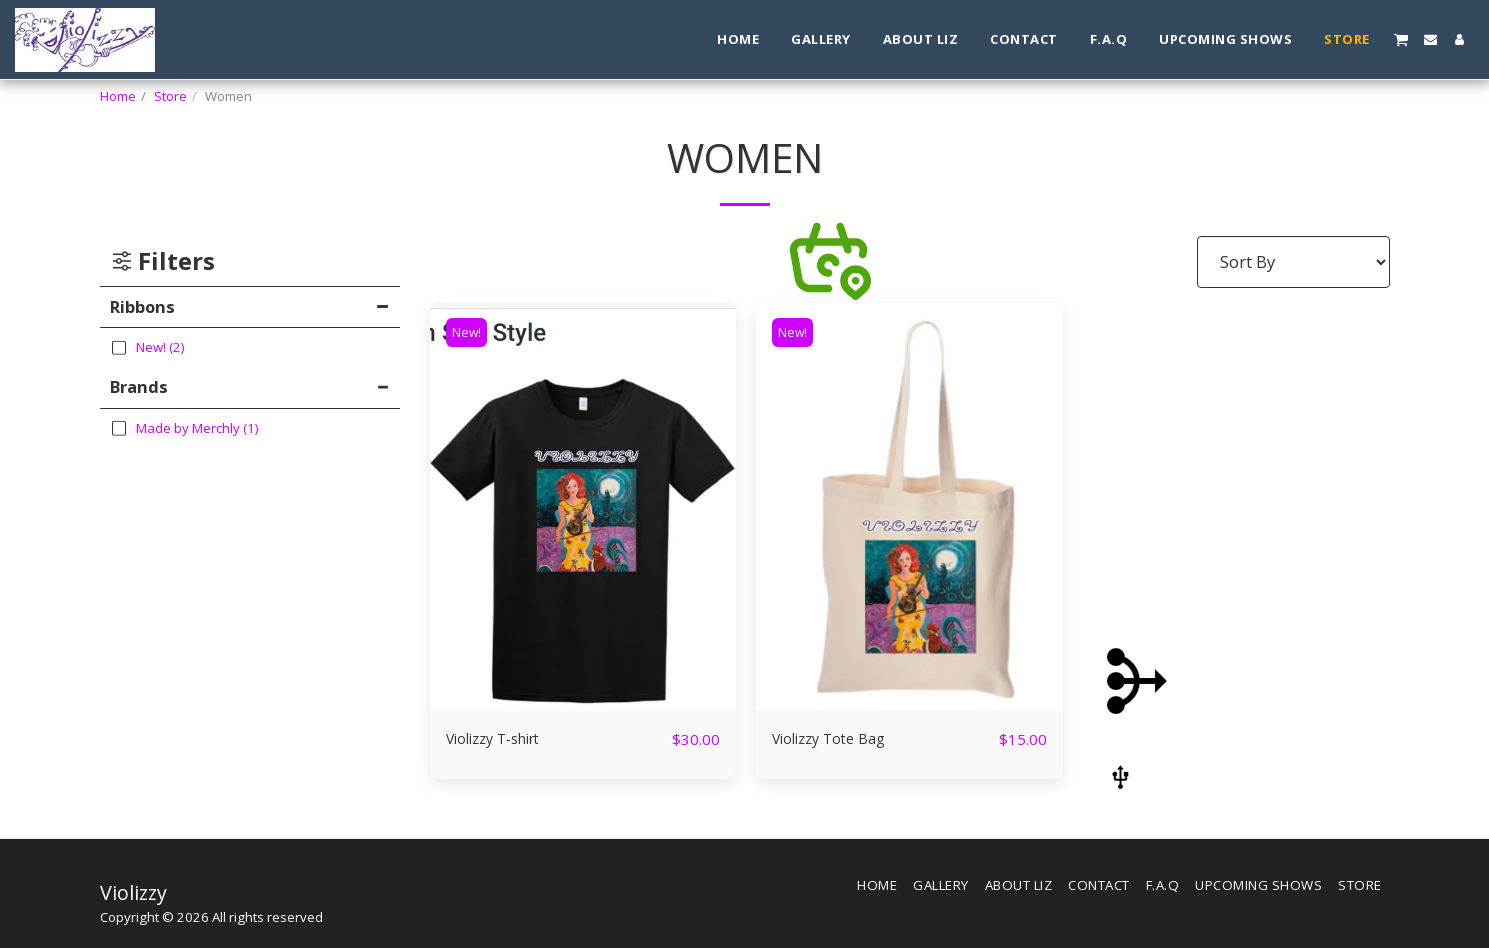 Image resolution: width=1489 pixels, height=948 pixels. What do you see at coordinates (1137, 681) in the screenshot?
I see `merge or combine multiple inputs into one output` at bounding box center [1137, 681].